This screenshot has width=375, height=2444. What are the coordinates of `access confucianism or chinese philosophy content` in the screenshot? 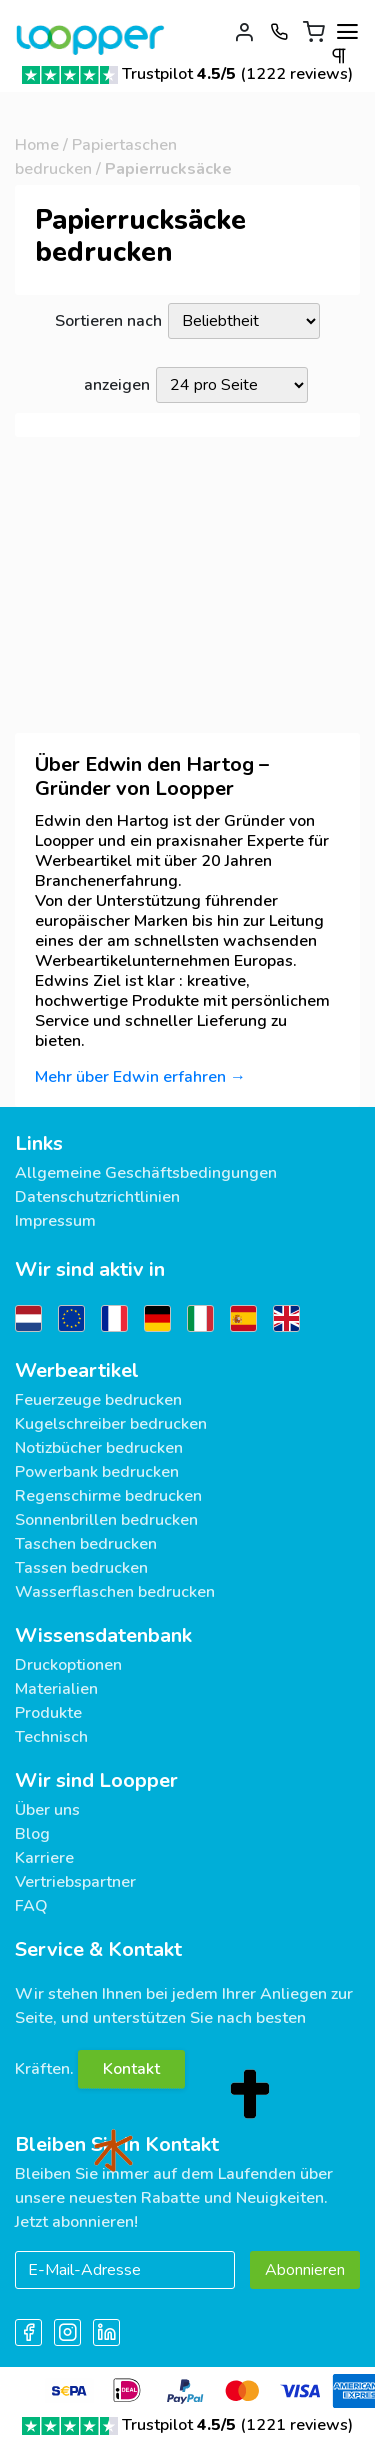 It's located at (113, 2150).